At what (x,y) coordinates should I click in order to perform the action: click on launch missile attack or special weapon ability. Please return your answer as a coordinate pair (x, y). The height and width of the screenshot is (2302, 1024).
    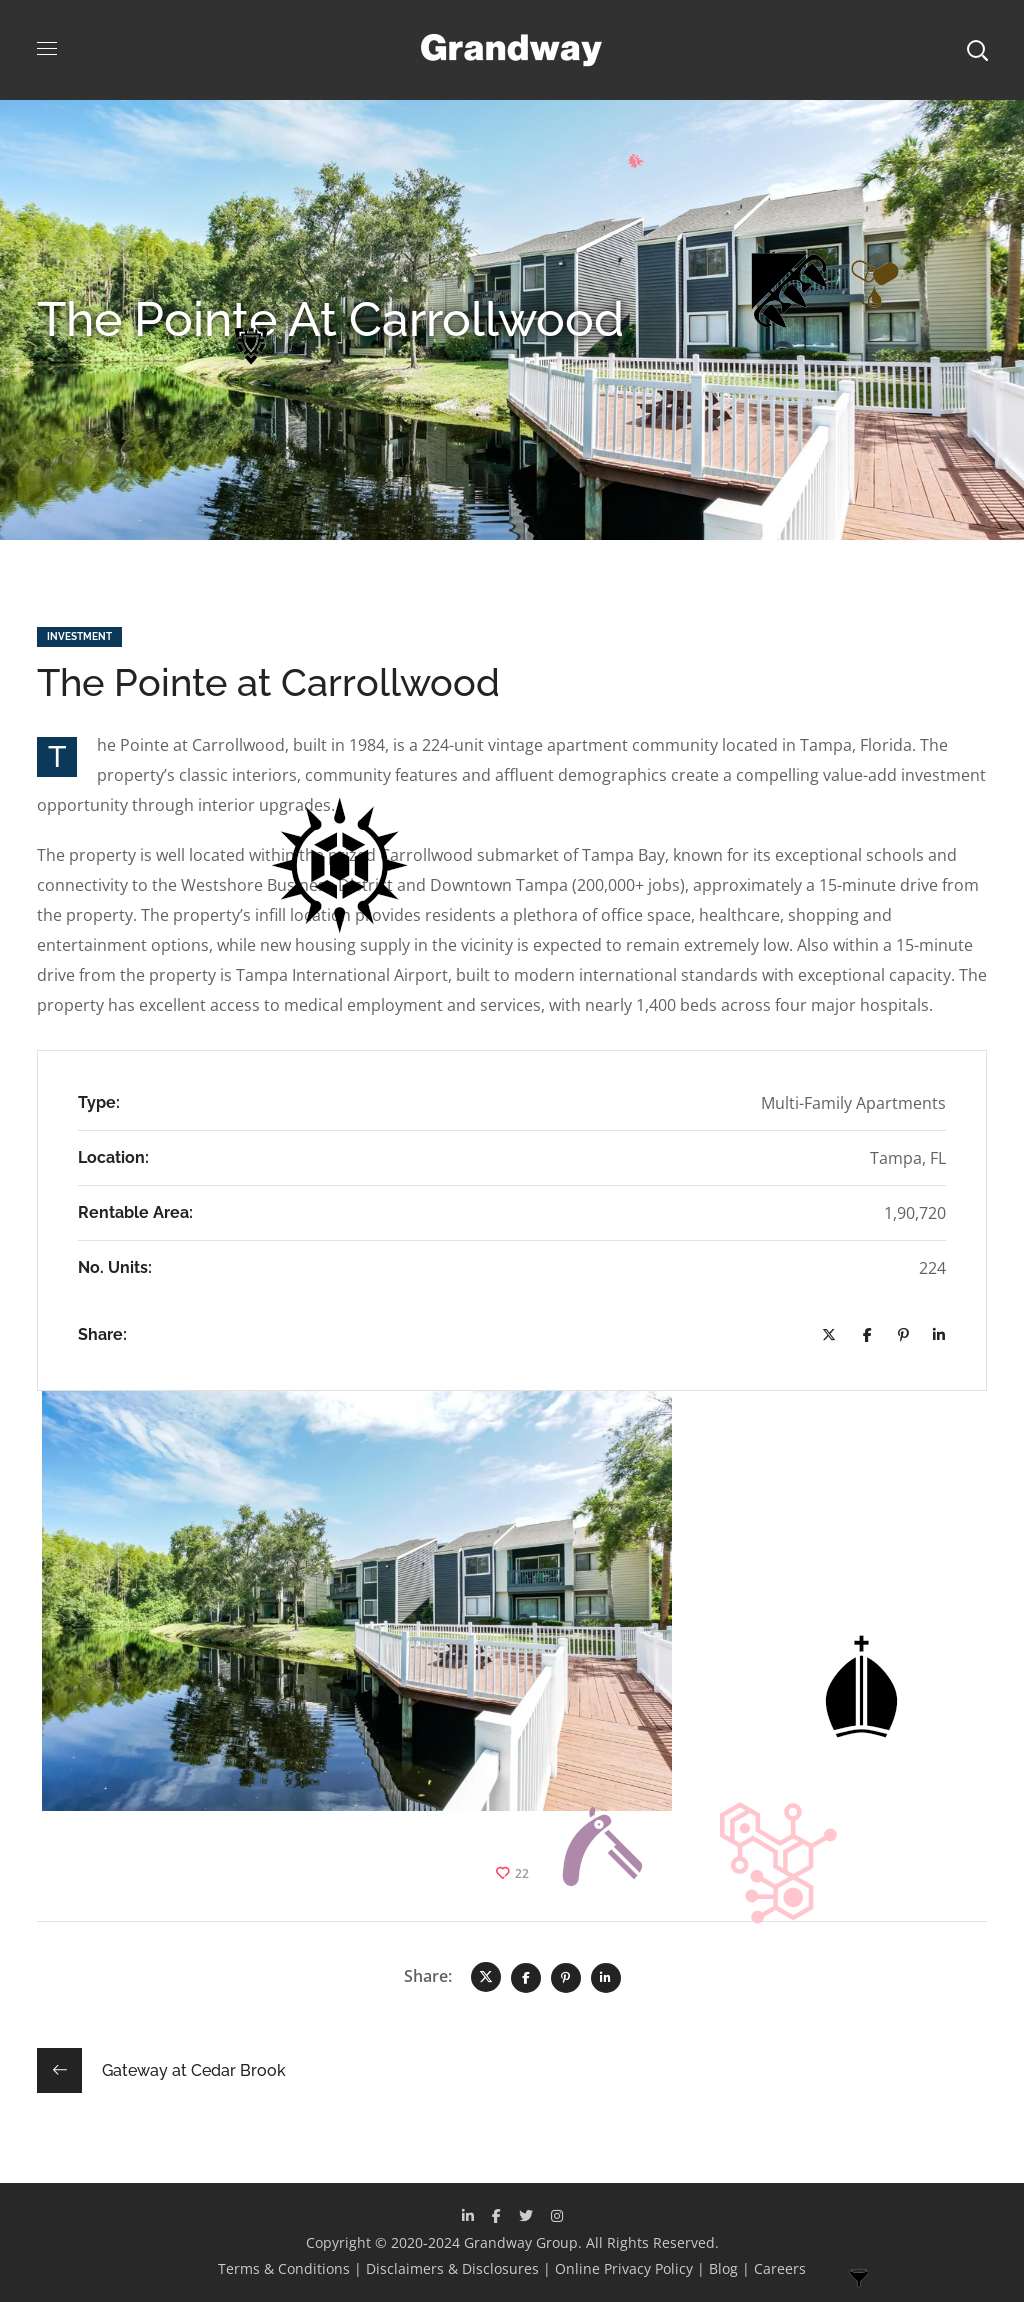
    Looking at the image, I should click on (790, 291).